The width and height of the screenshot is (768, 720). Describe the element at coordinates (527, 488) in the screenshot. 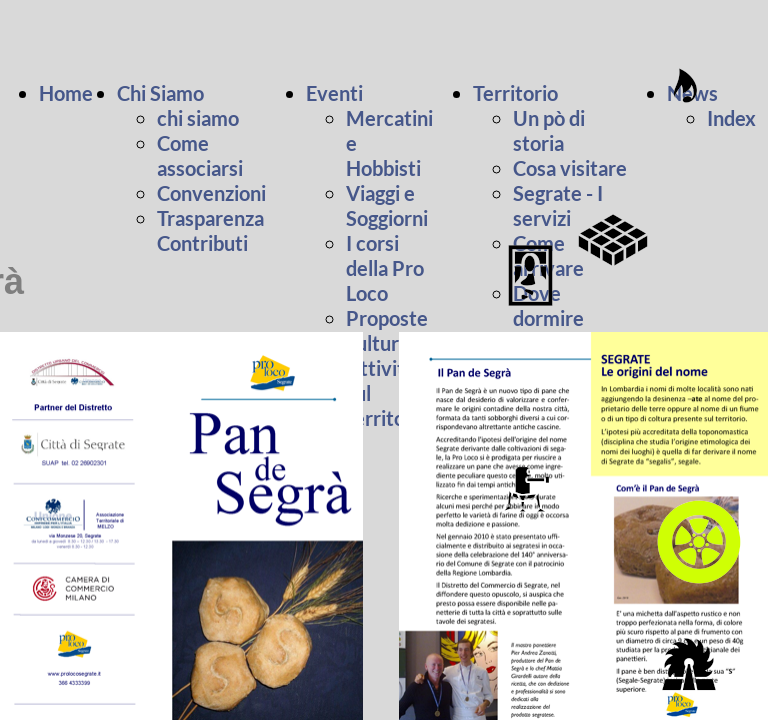

I see `deploy a walking turret unit` at that location.